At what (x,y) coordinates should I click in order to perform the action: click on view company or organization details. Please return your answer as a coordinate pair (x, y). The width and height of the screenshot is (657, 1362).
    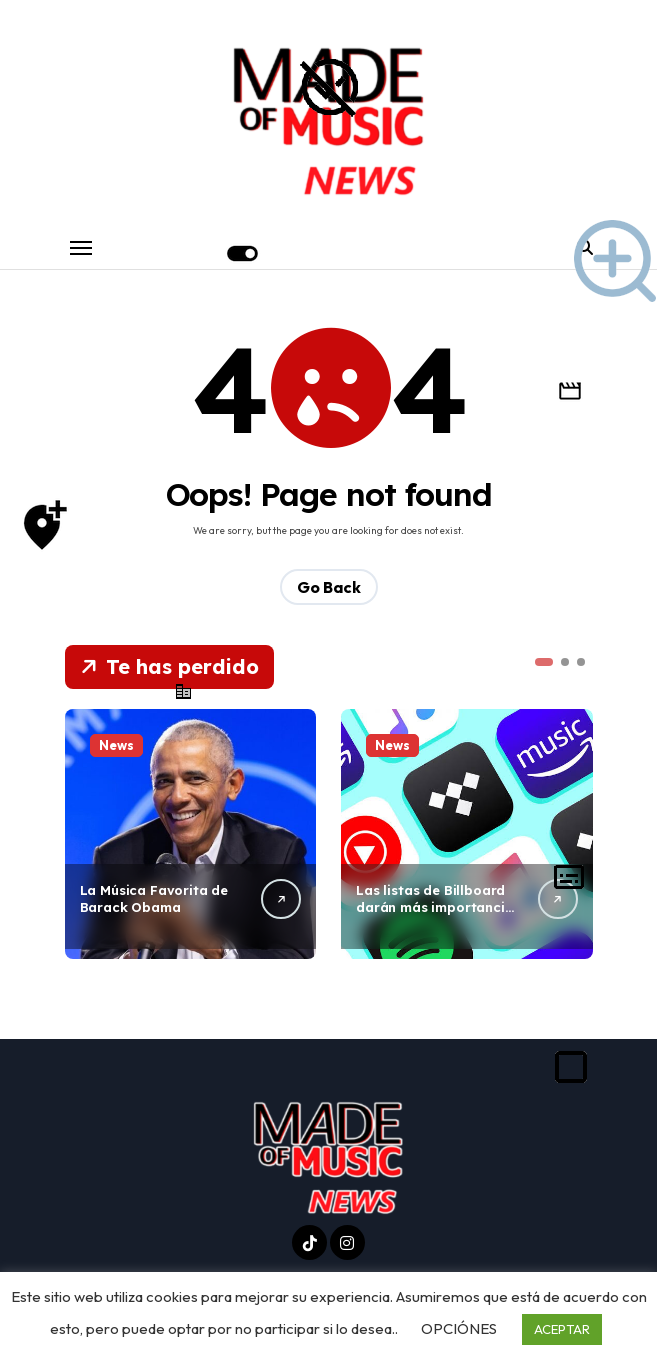
    Looking at the image, I should click on (183, 691).